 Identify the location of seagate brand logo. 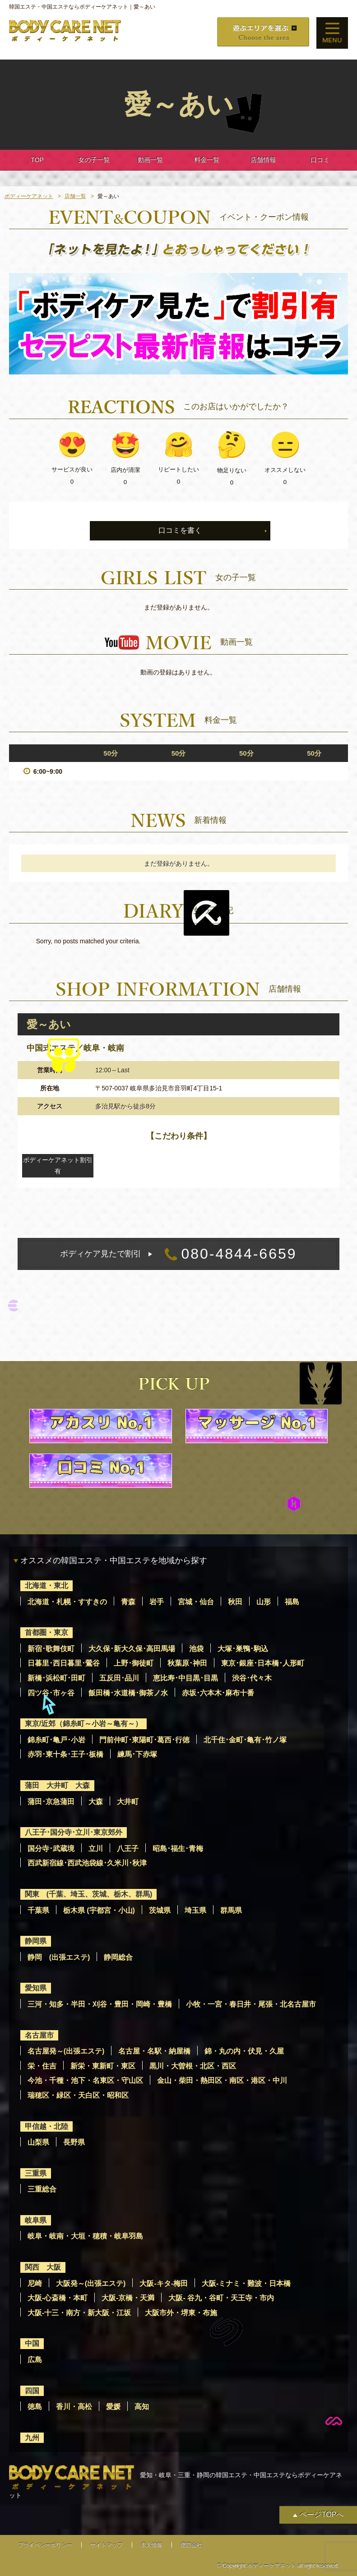
(226, 2332).